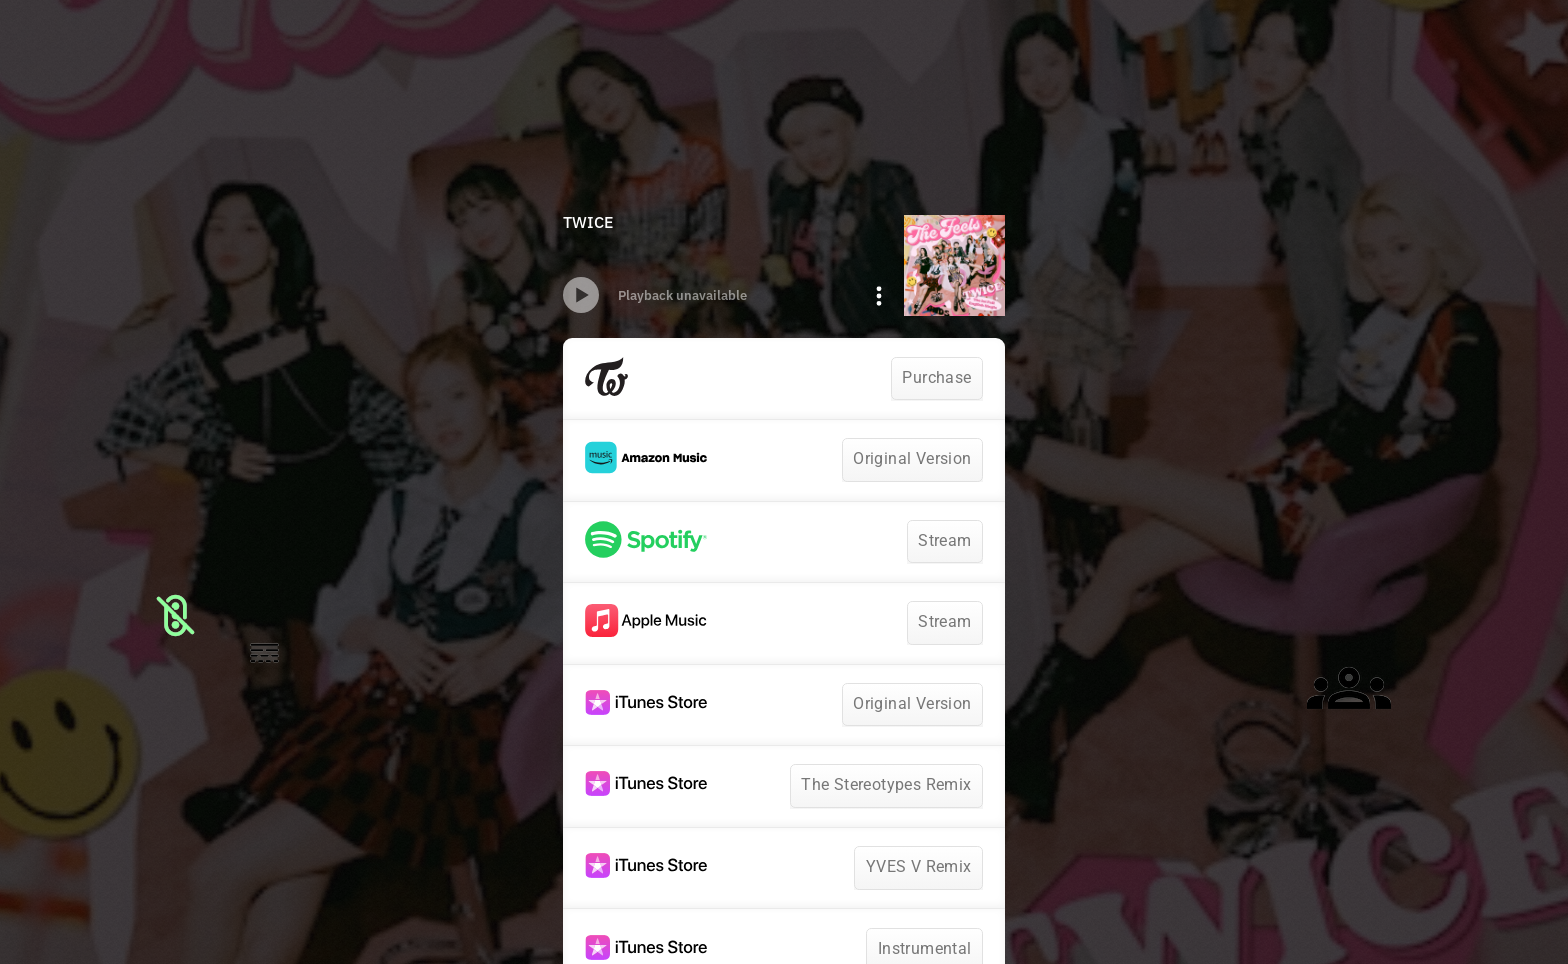  Describe the element at coordinates (264, 653) in the screenshot. I see `apply a gradient effect to selected element` at that location.